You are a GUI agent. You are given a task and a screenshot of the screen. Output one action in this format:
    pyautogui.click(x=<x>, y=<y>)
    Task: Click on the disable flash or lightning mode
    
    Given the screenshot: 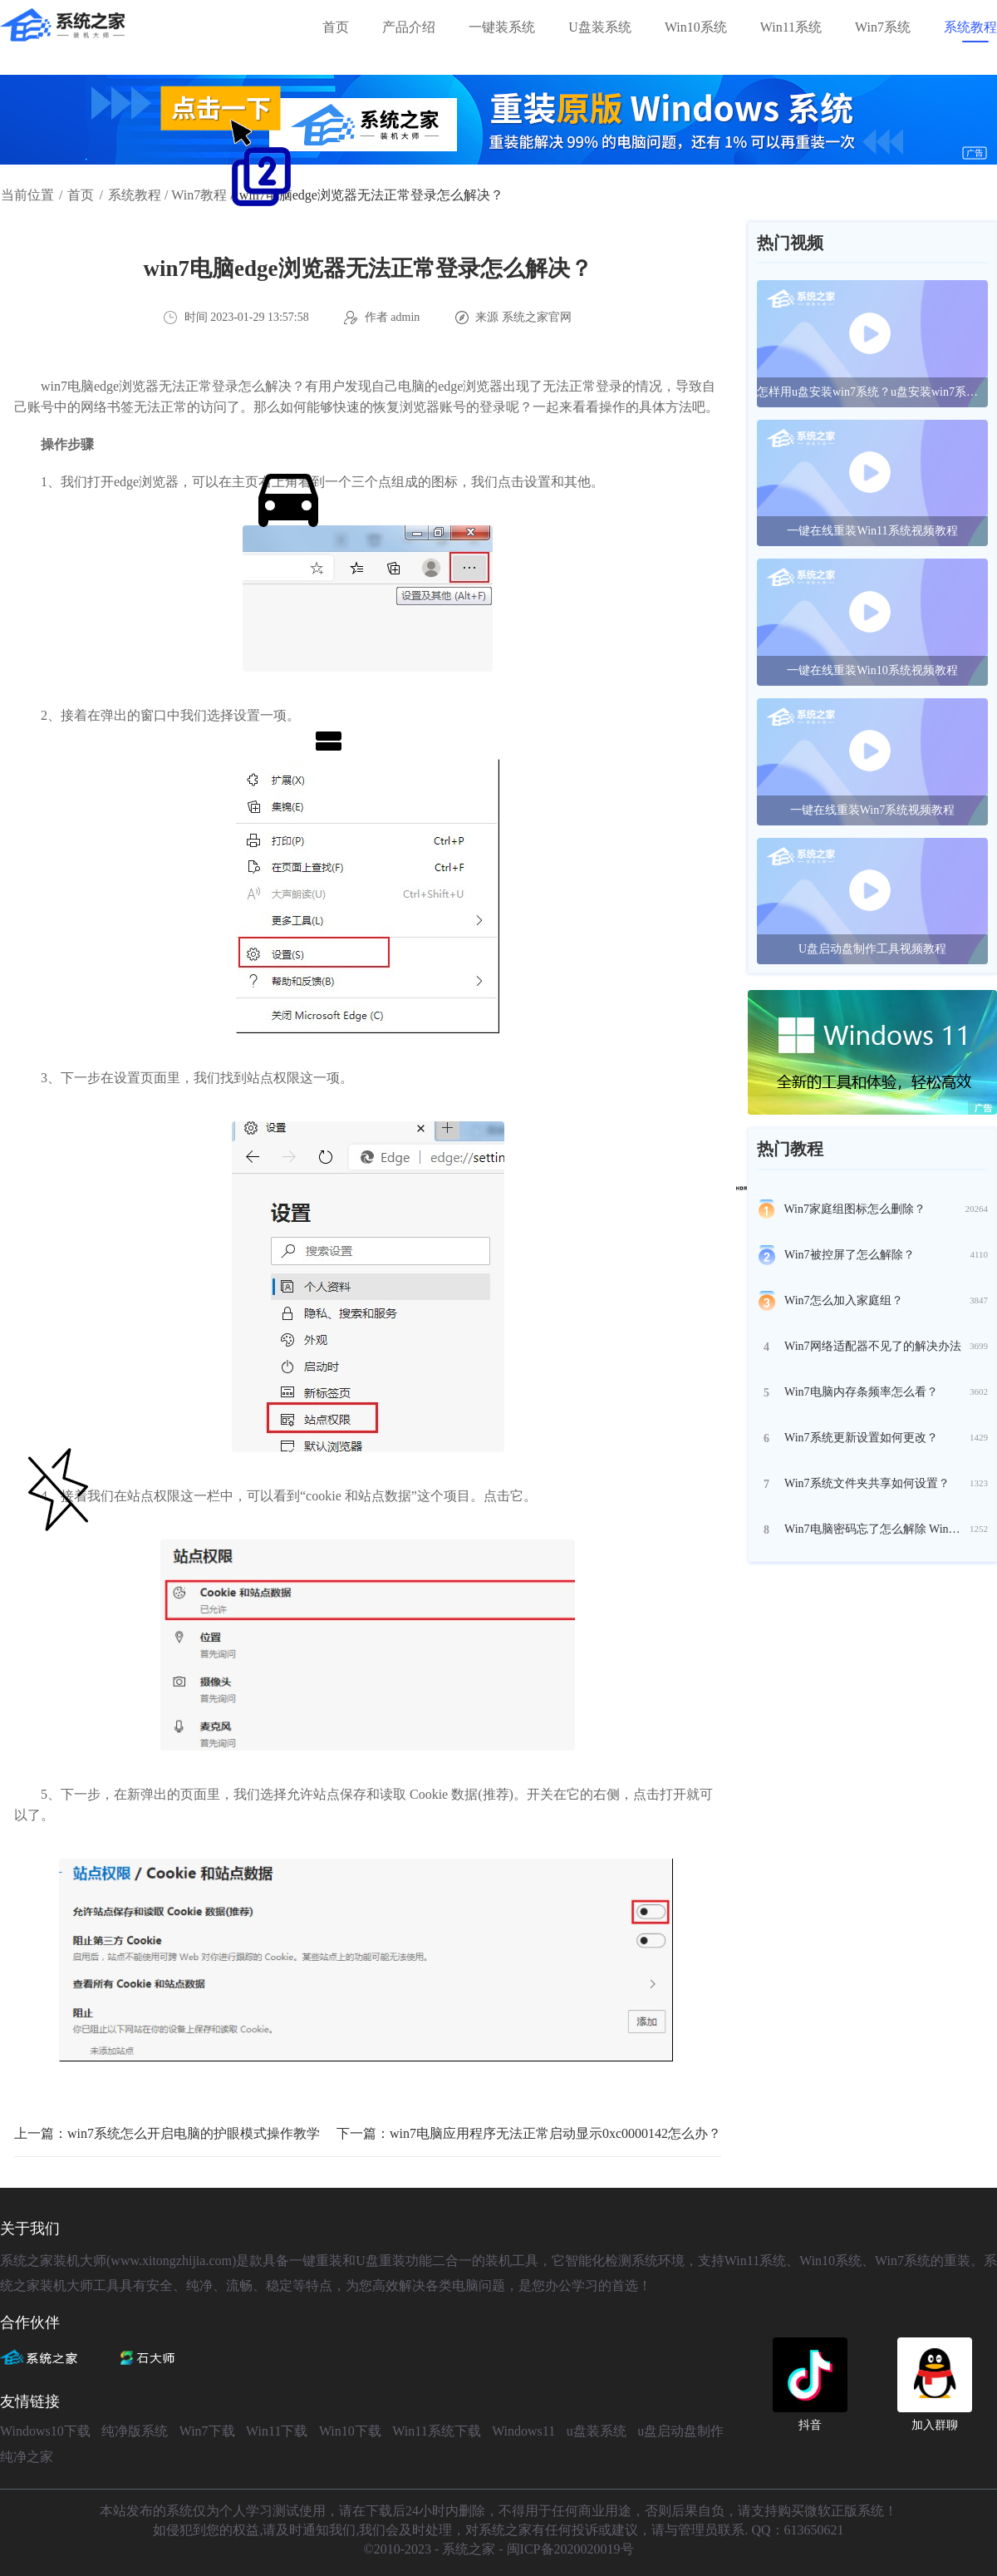 What is the action you would take?
    pyautogui.click(x=58, y=1490)
    